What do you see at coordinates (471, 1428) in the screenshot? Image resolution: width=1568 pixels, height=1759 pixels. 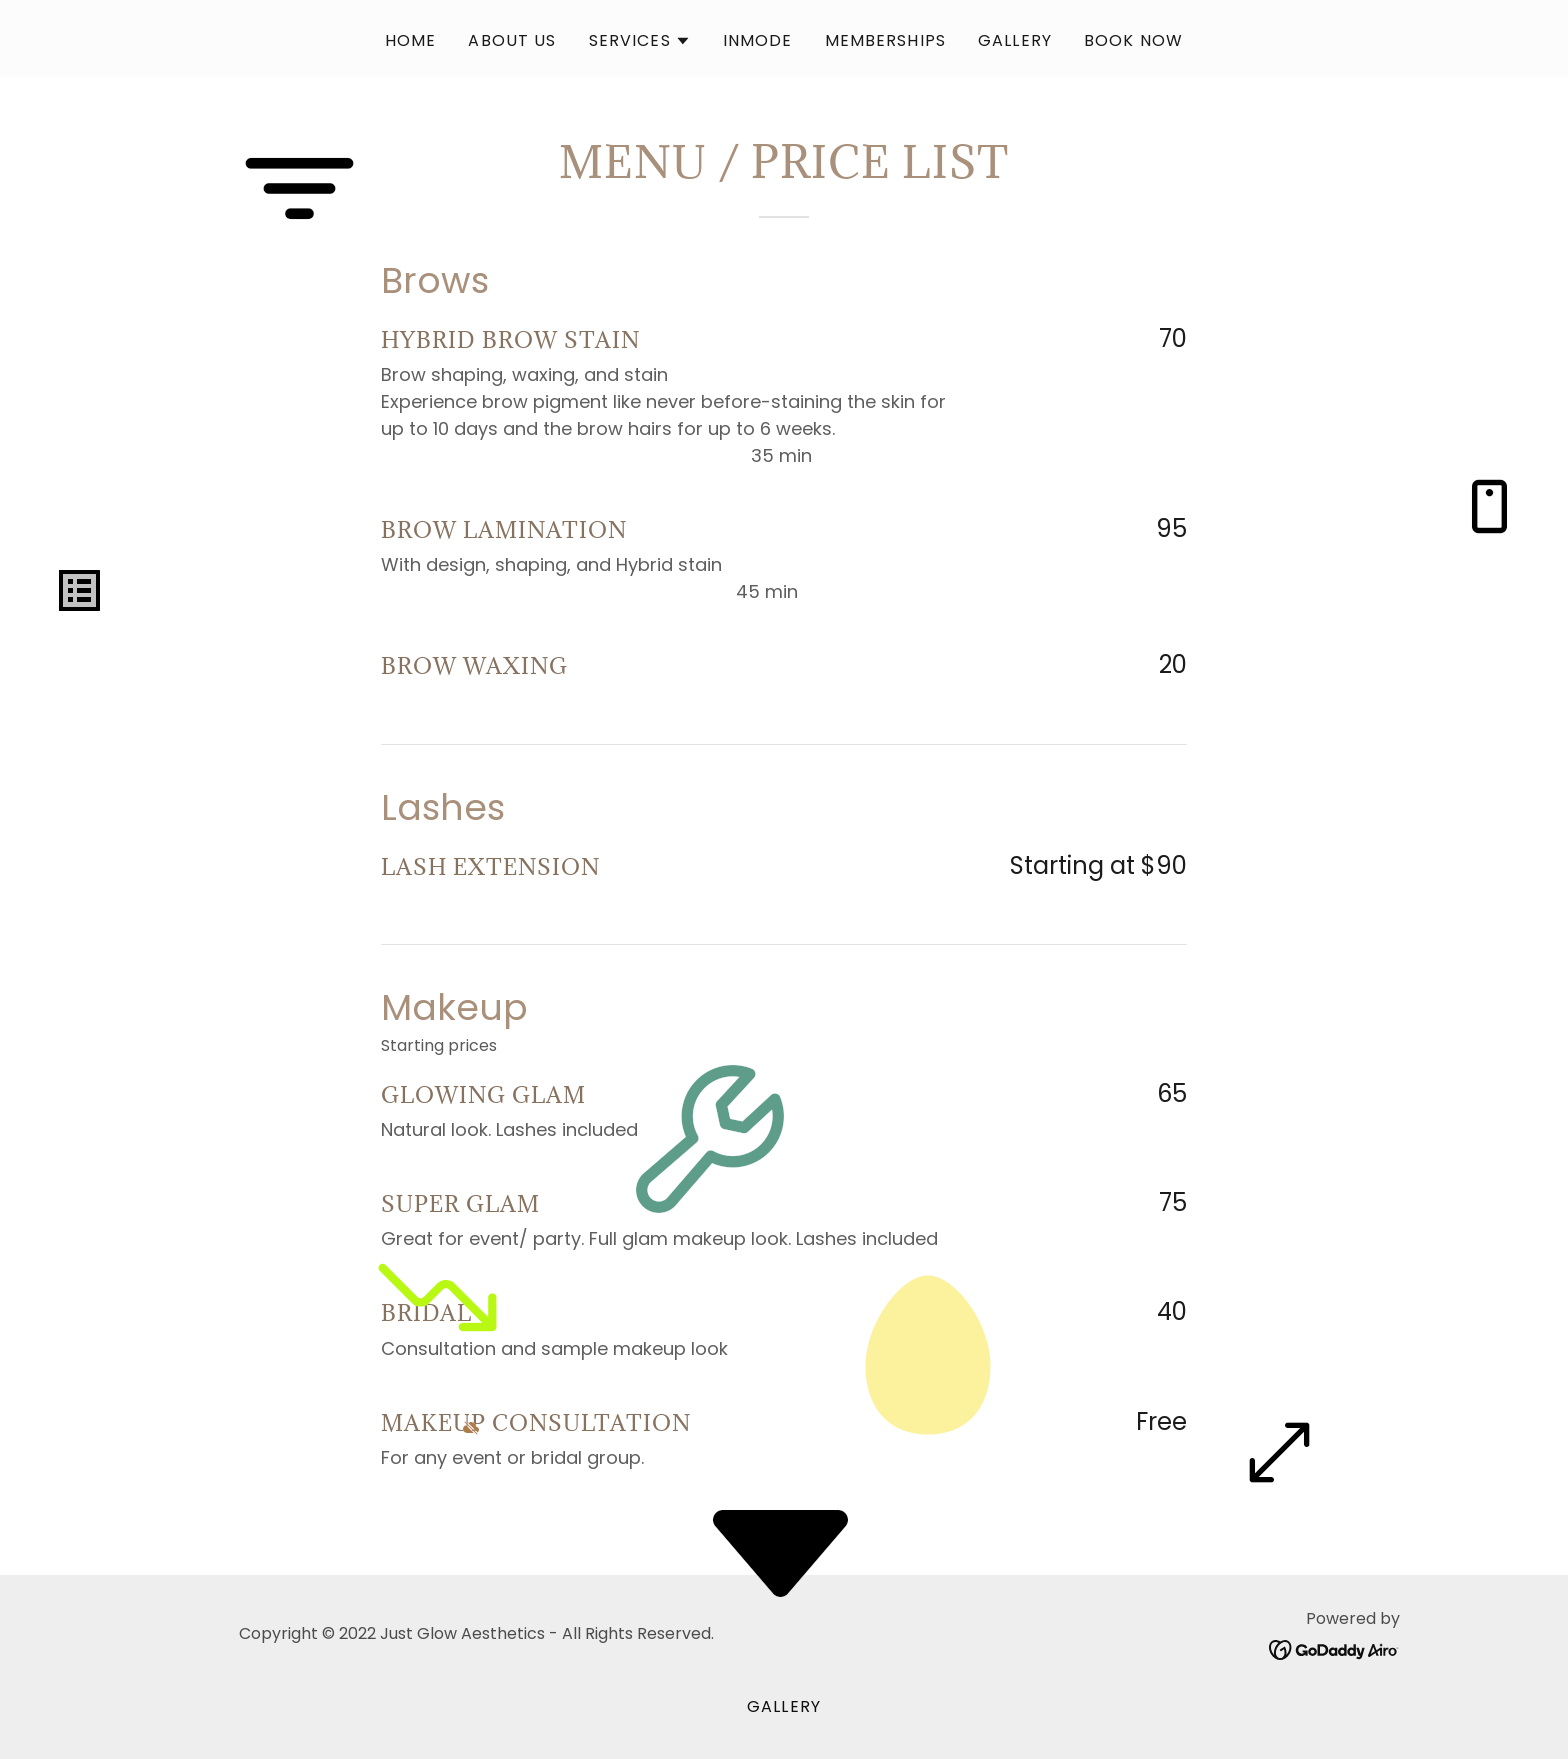 I see `indicates no cloud connection available` at bounding box center [471, 1428].